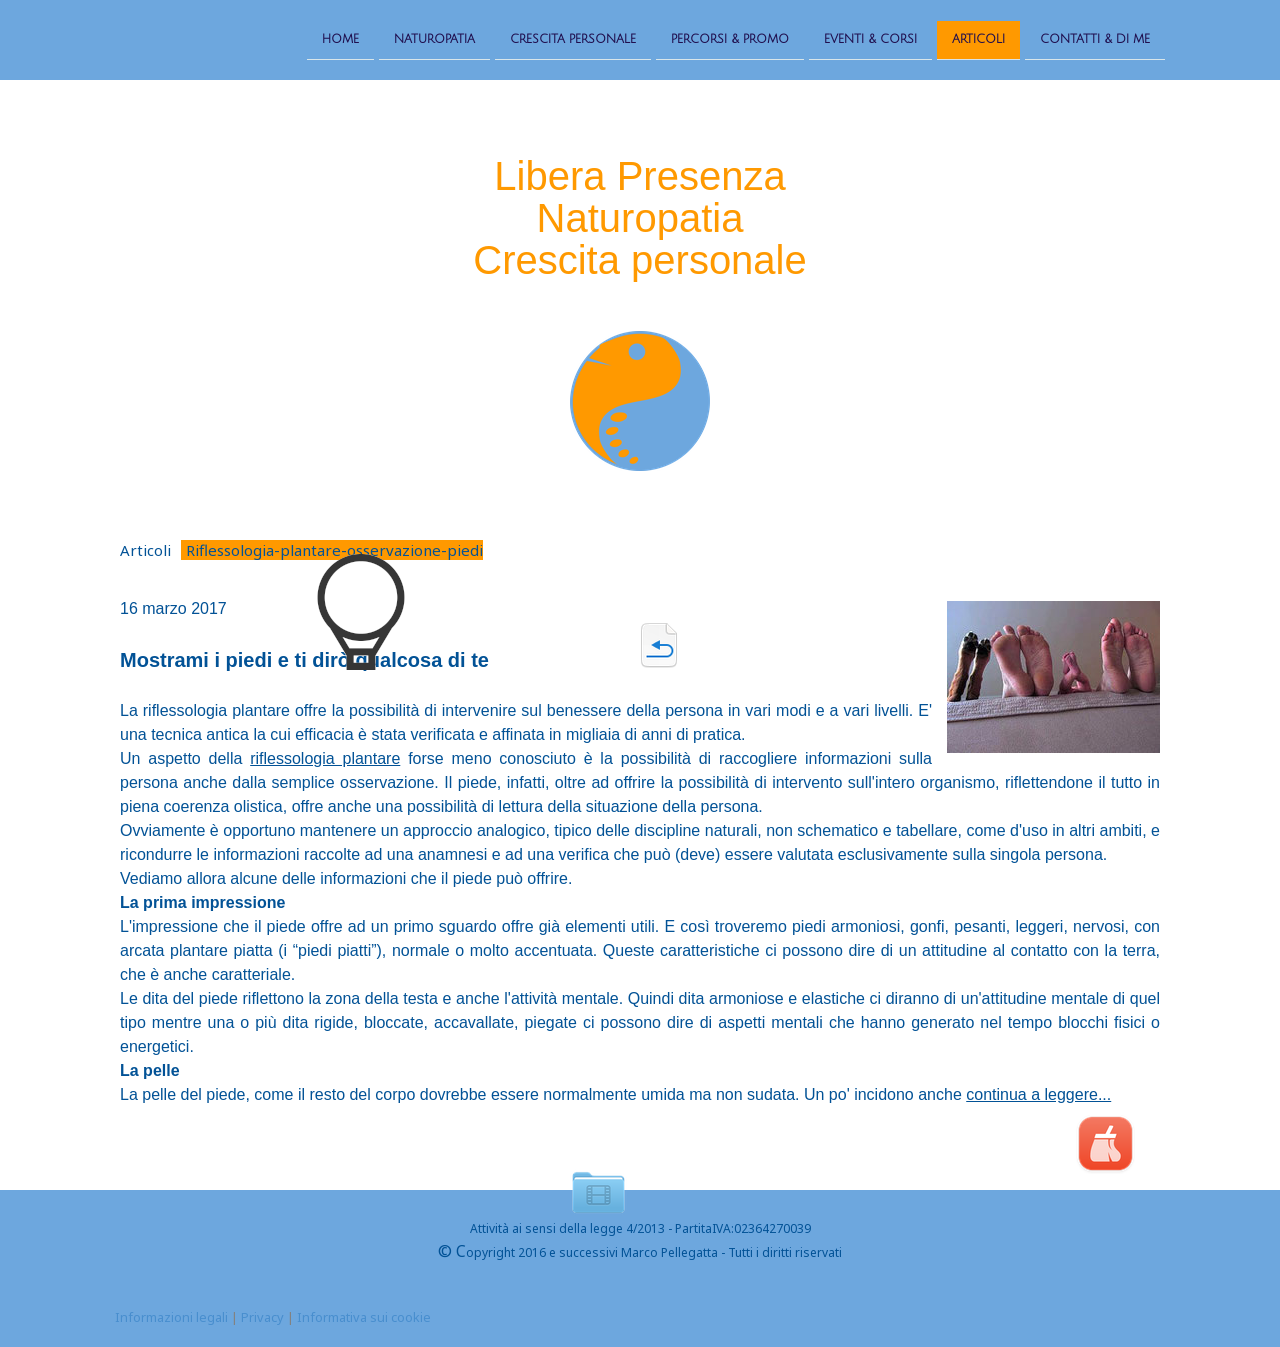  I want to click on access privacy and storage cleanup settings, so click(1105, 1144).